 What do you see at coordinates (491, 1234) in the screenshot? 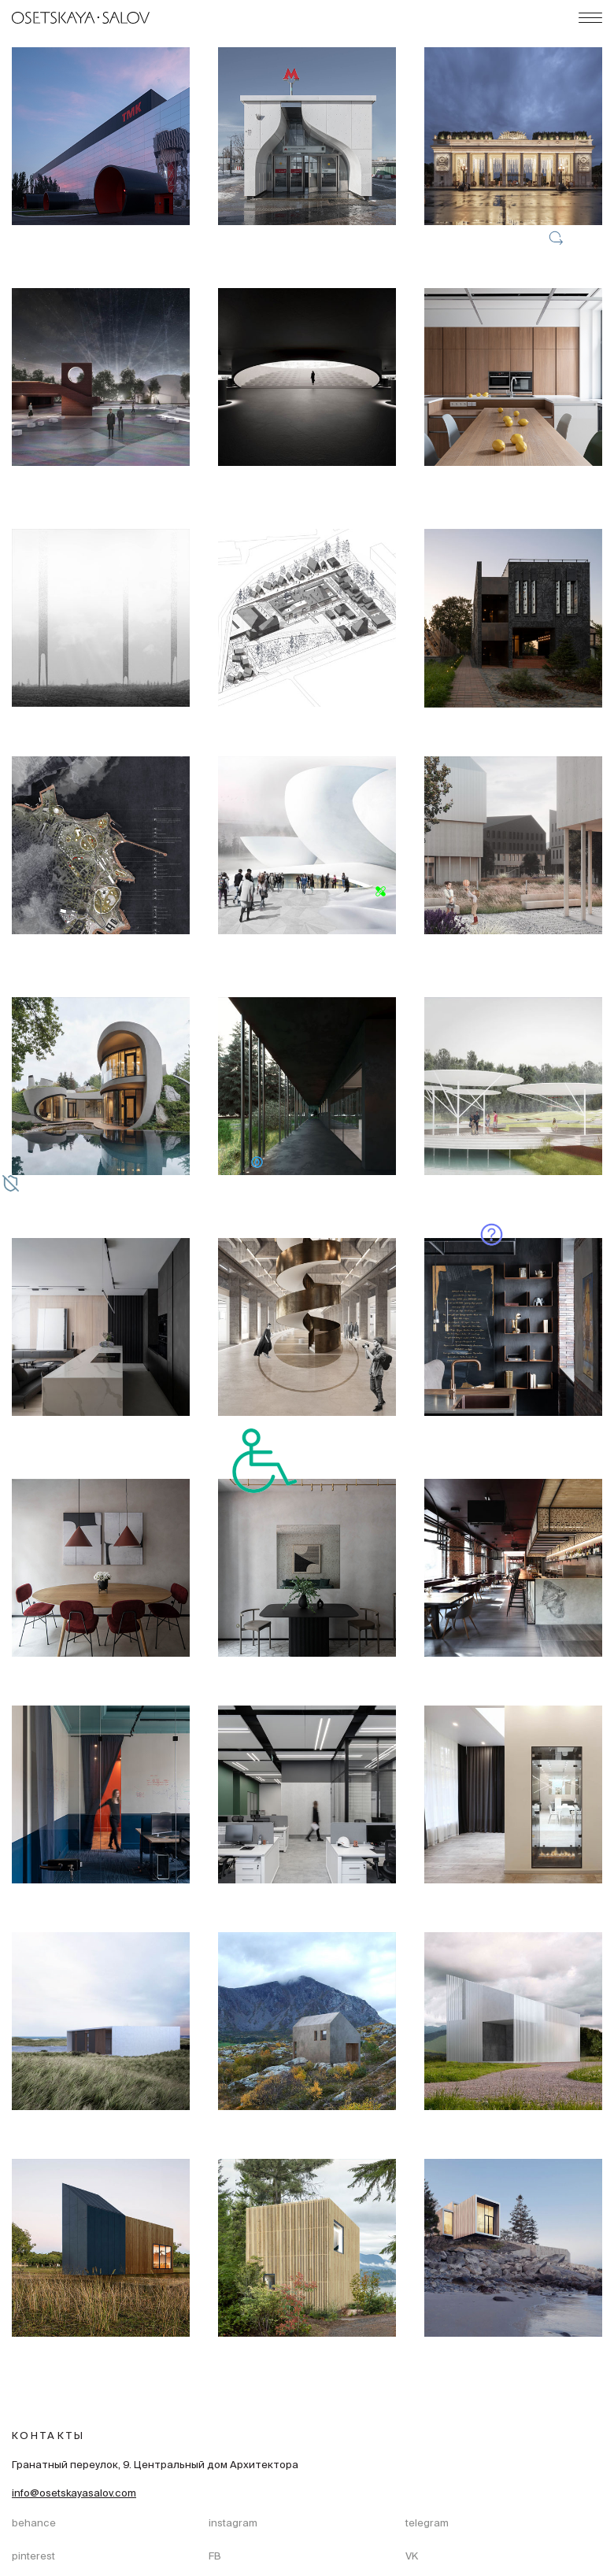
I see `access help or support information` at bounding box center [491, 1234].